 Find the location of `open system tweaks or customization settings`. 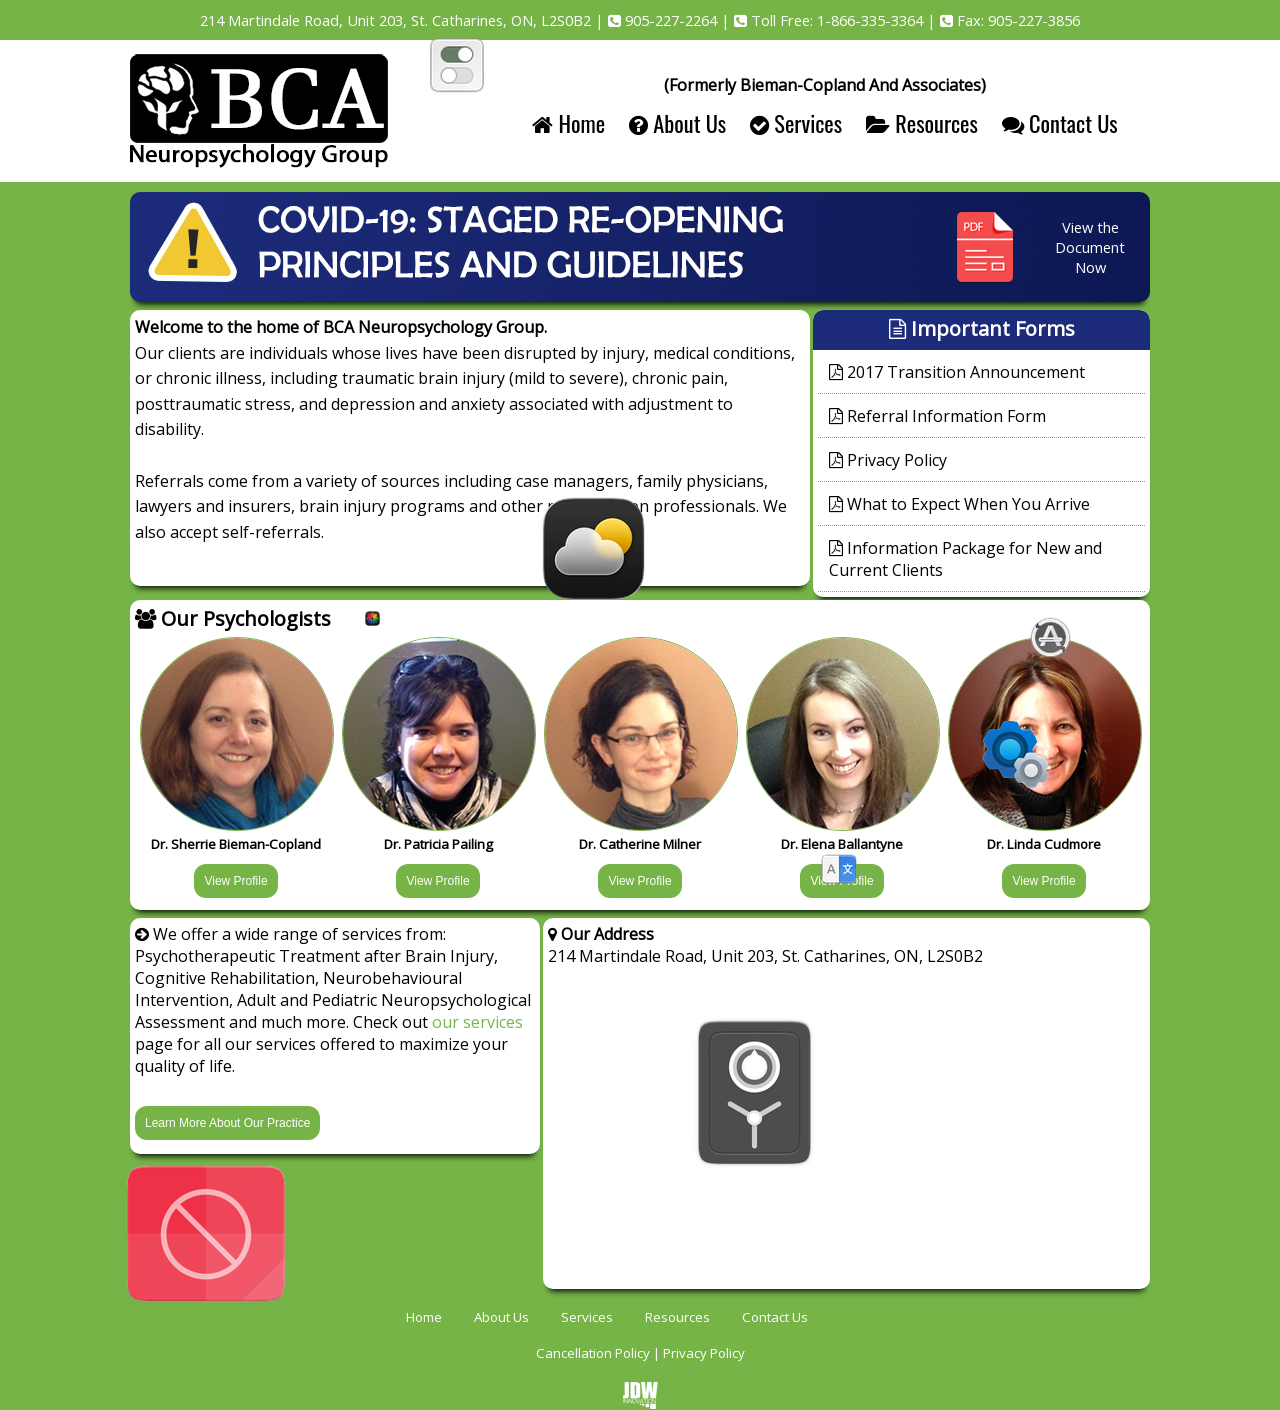

open system tweaks or customization settings is located at coordinates (457, 65).